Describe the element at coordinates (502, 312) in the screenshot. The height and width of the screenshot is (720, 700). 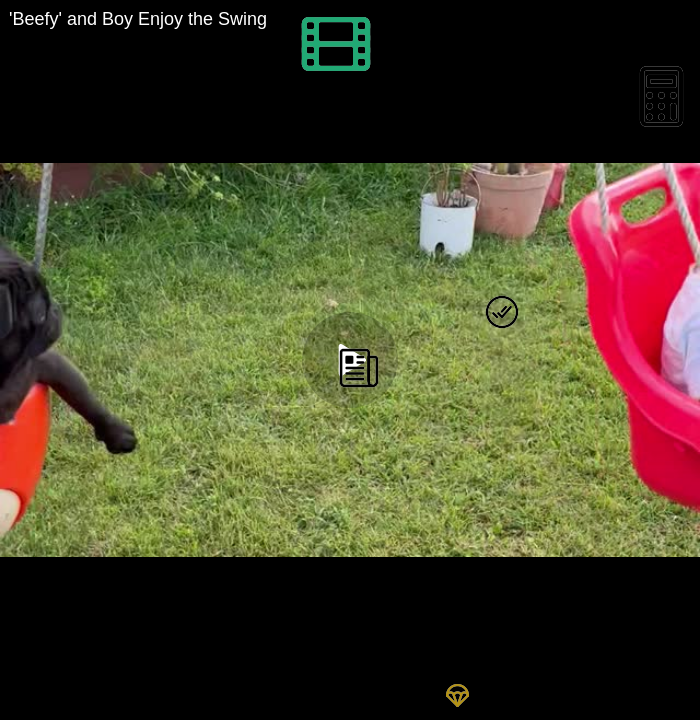
I see `task or item marked as complete` at that location.